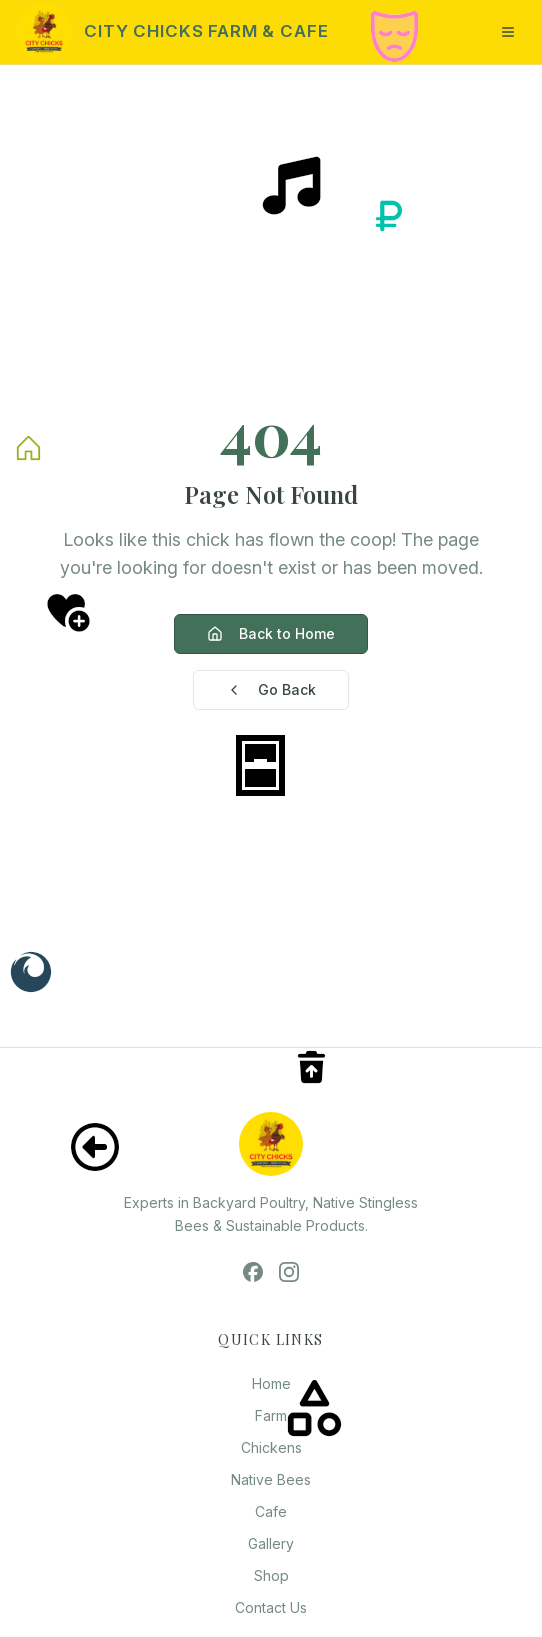  Describe the element at coordinates (293, 187) in the screenshot. I see `access music library or audio files` at that location.